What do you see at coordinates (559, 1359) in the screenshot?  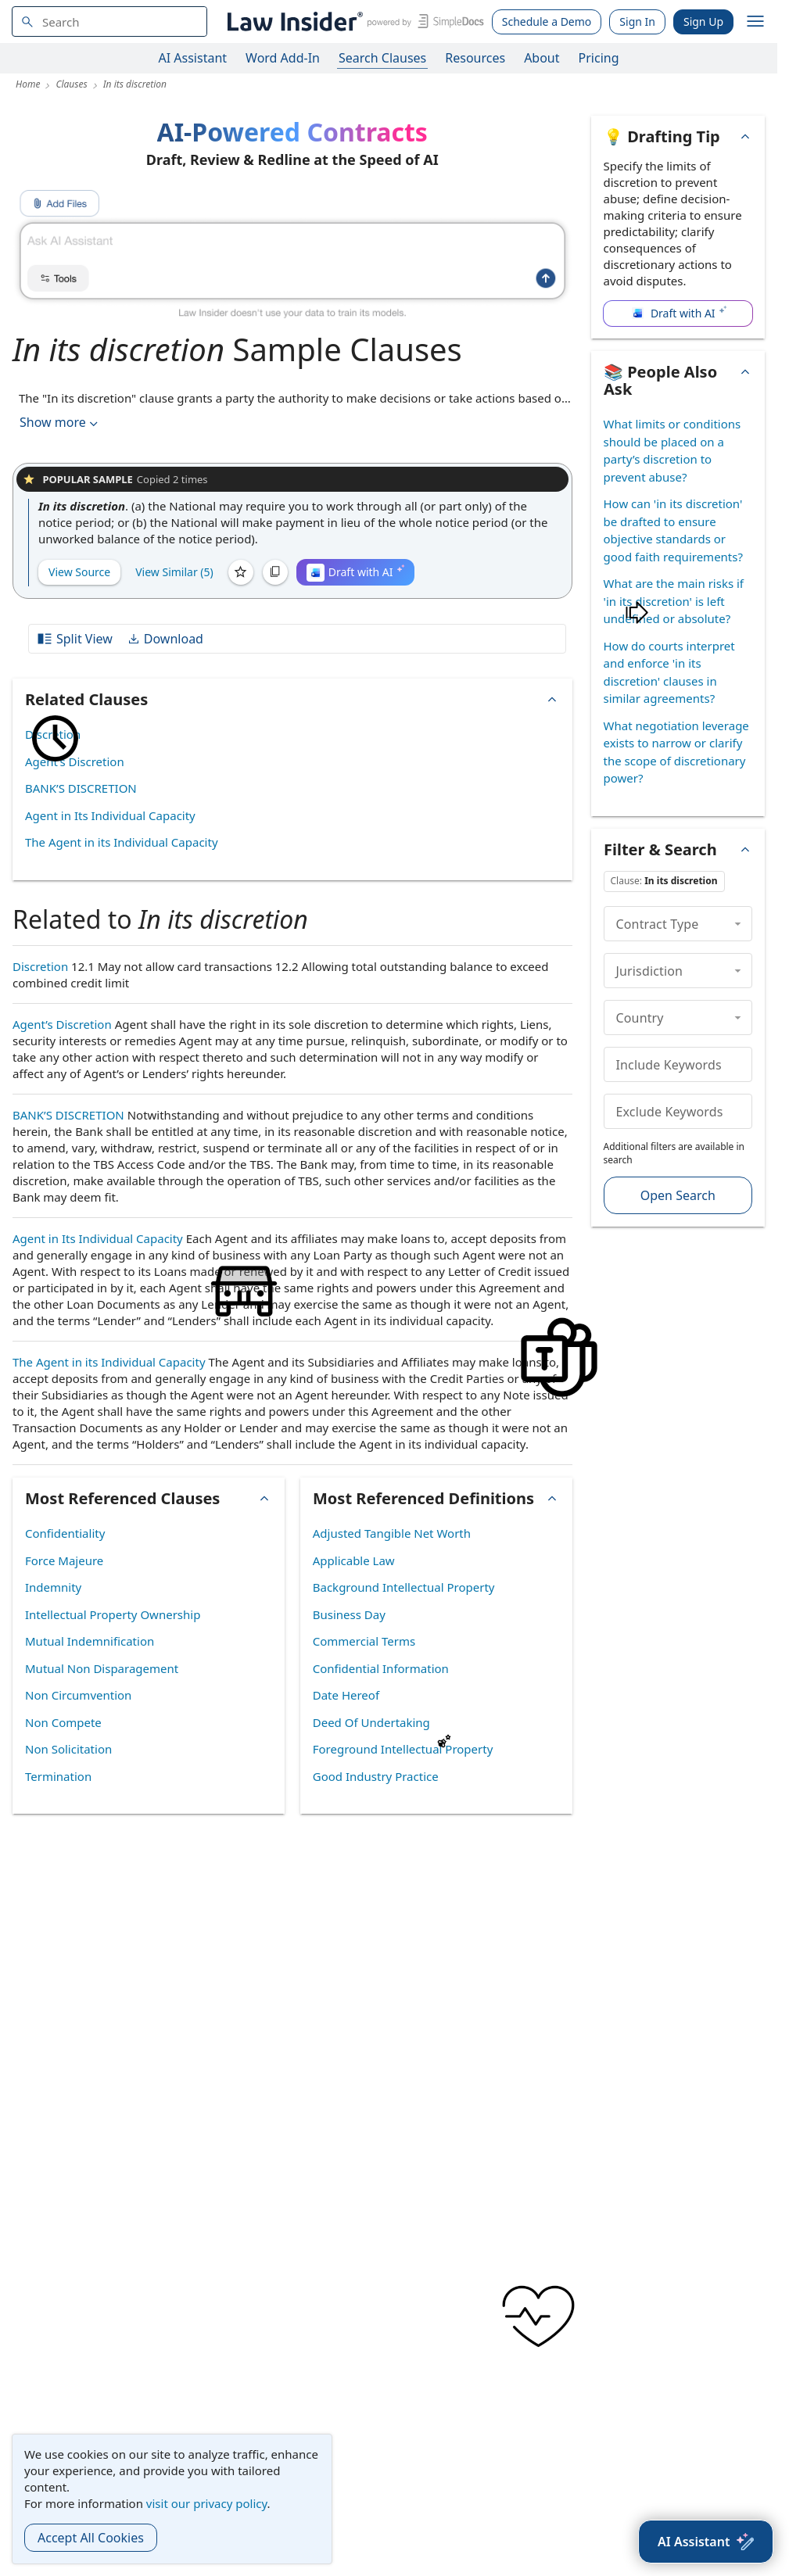 I see `open microsoft teams` at bounding box center [559, 1359].